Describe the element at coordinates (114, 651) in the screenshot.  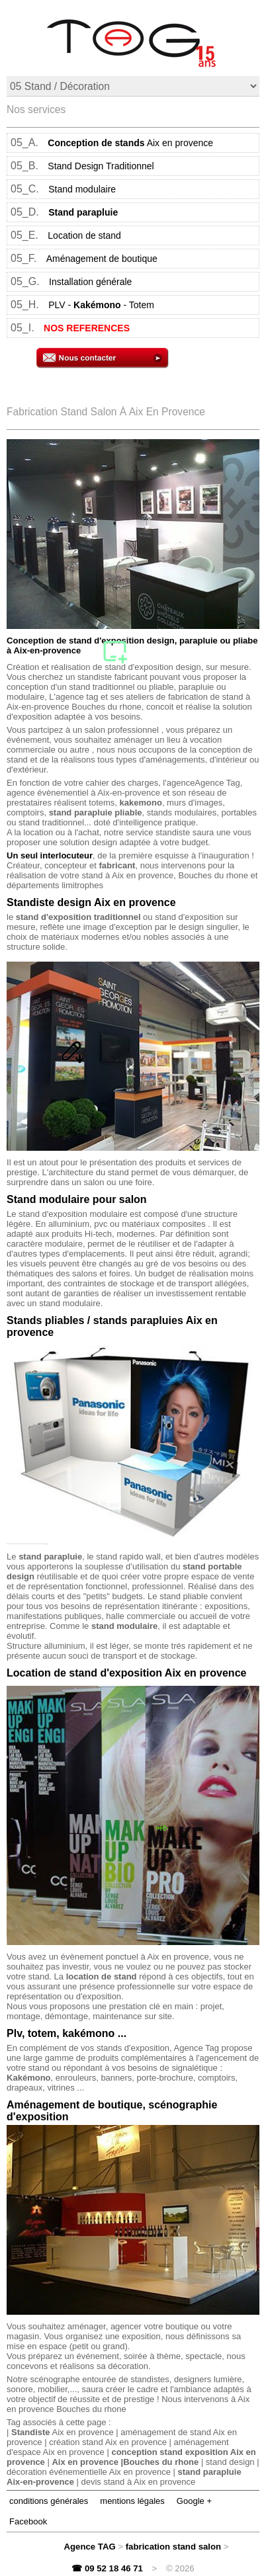
I see `add a new iPad or tablet device` at that location.